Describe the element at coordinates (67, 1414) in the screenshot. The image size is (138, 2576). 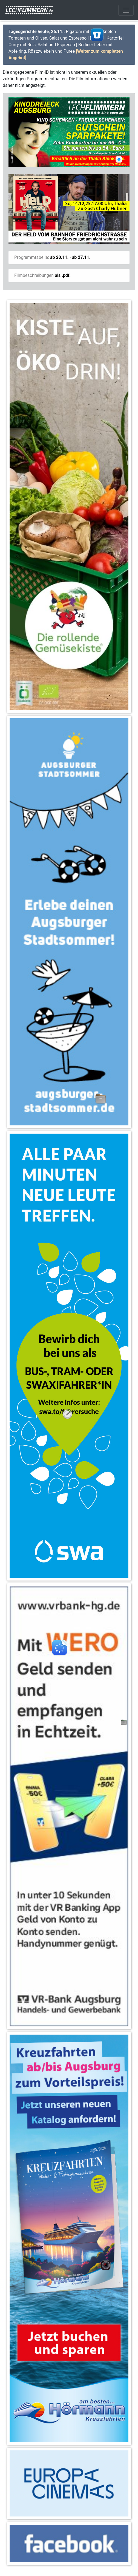
I see `open sysprof system profiler` at that location.